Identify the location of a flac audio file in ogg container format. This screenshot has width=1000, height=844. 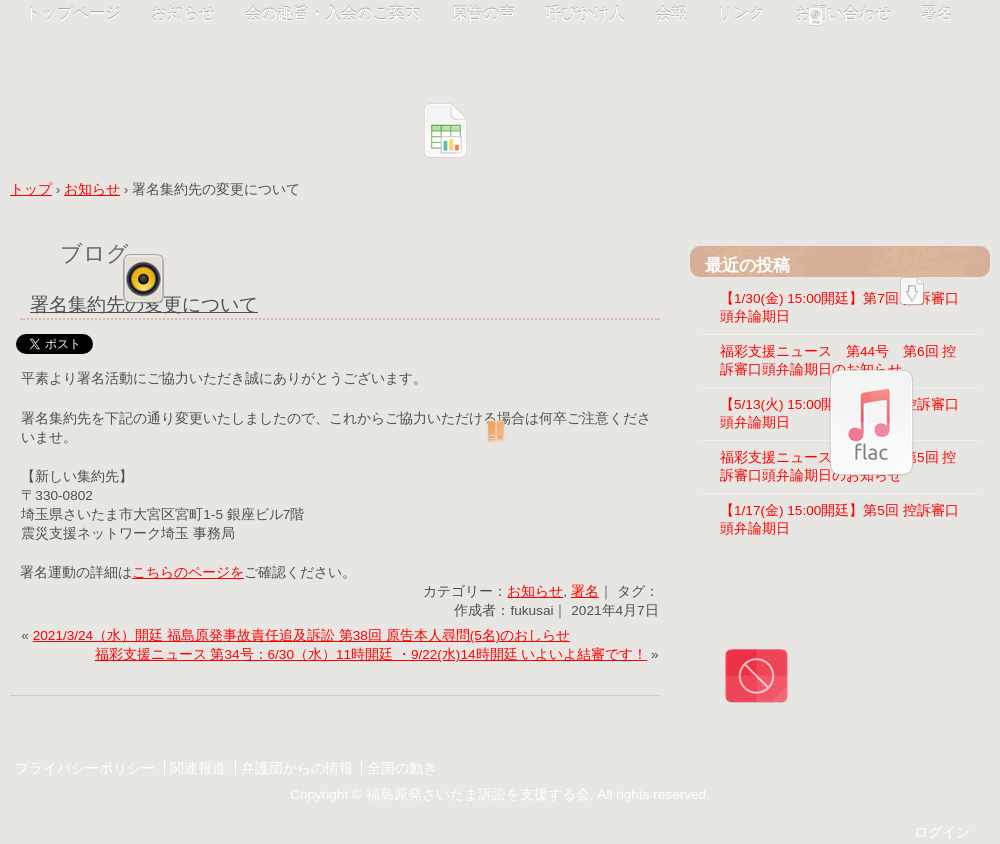
(871, 422).